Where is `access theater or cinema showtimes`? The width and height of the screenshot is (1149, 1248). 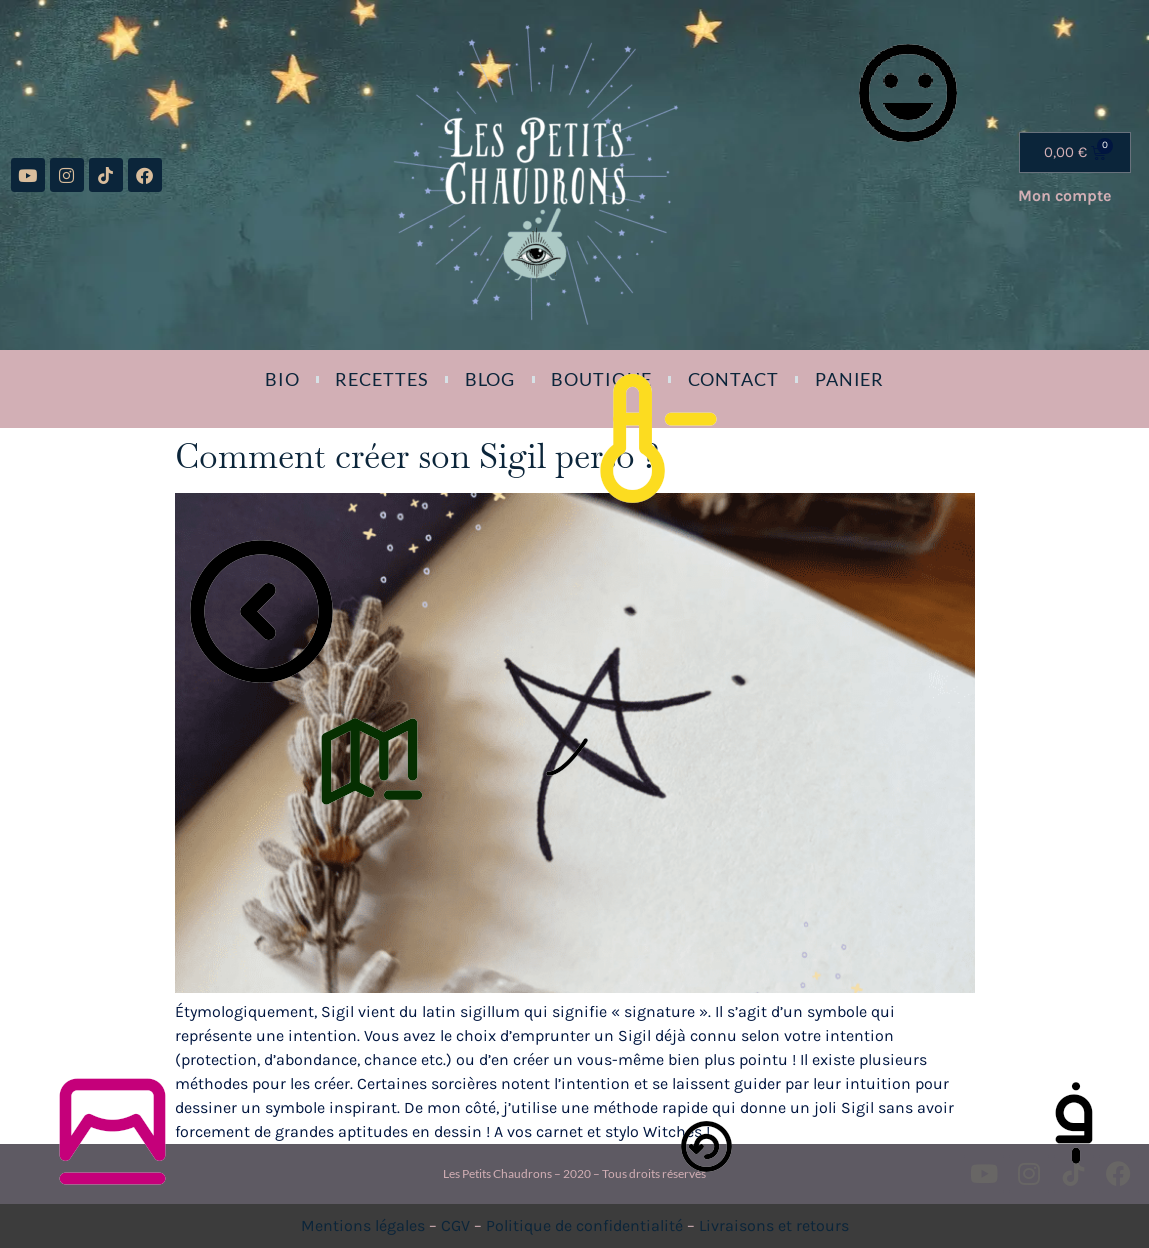
access theater or cinema showtimes is located at coordinates (112, 1131).